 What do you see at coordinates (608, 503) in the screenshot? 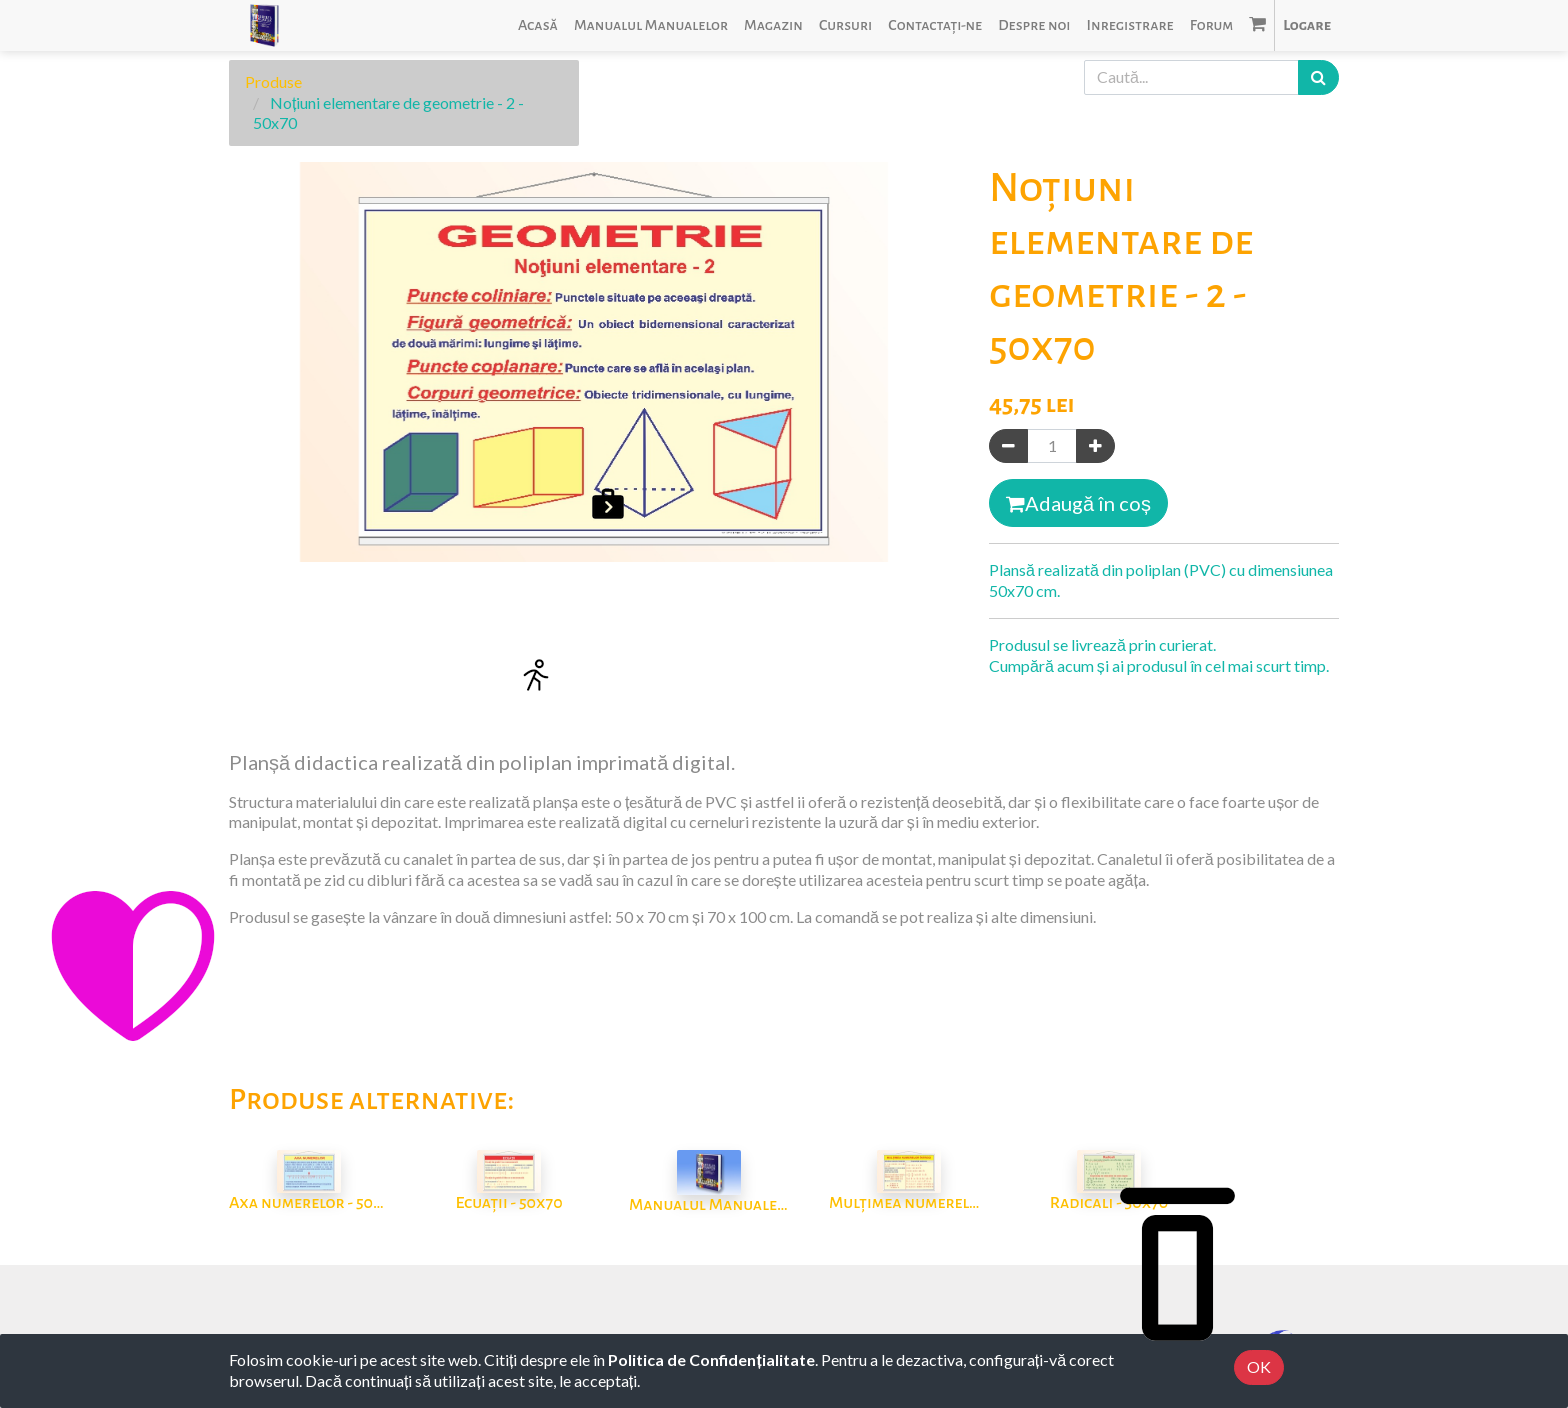
I see `schedule task for next week` at bounding box center [608, 503].